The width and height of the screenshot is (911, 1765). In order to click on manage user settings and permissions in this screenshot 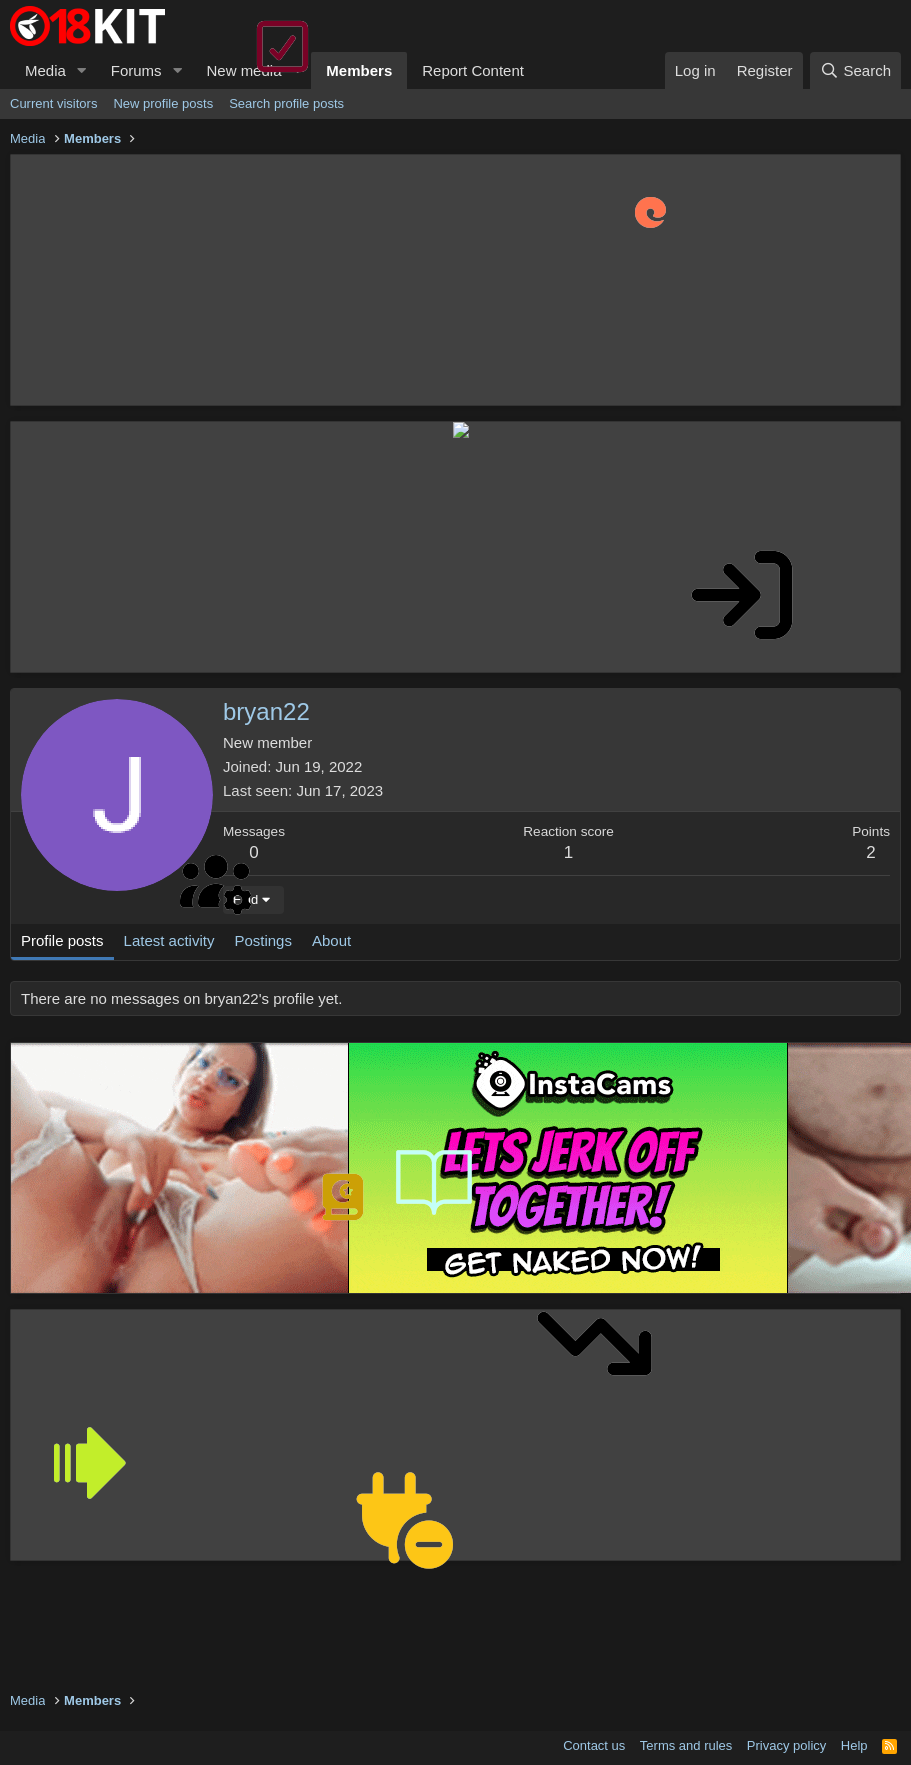, I will do `click(216, 882)`.